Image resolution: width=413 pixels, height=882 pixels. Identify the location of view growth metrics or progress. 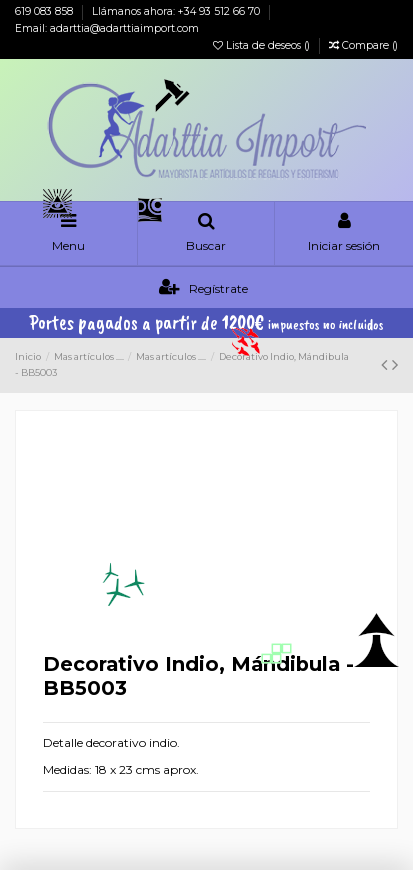
(376, 639).